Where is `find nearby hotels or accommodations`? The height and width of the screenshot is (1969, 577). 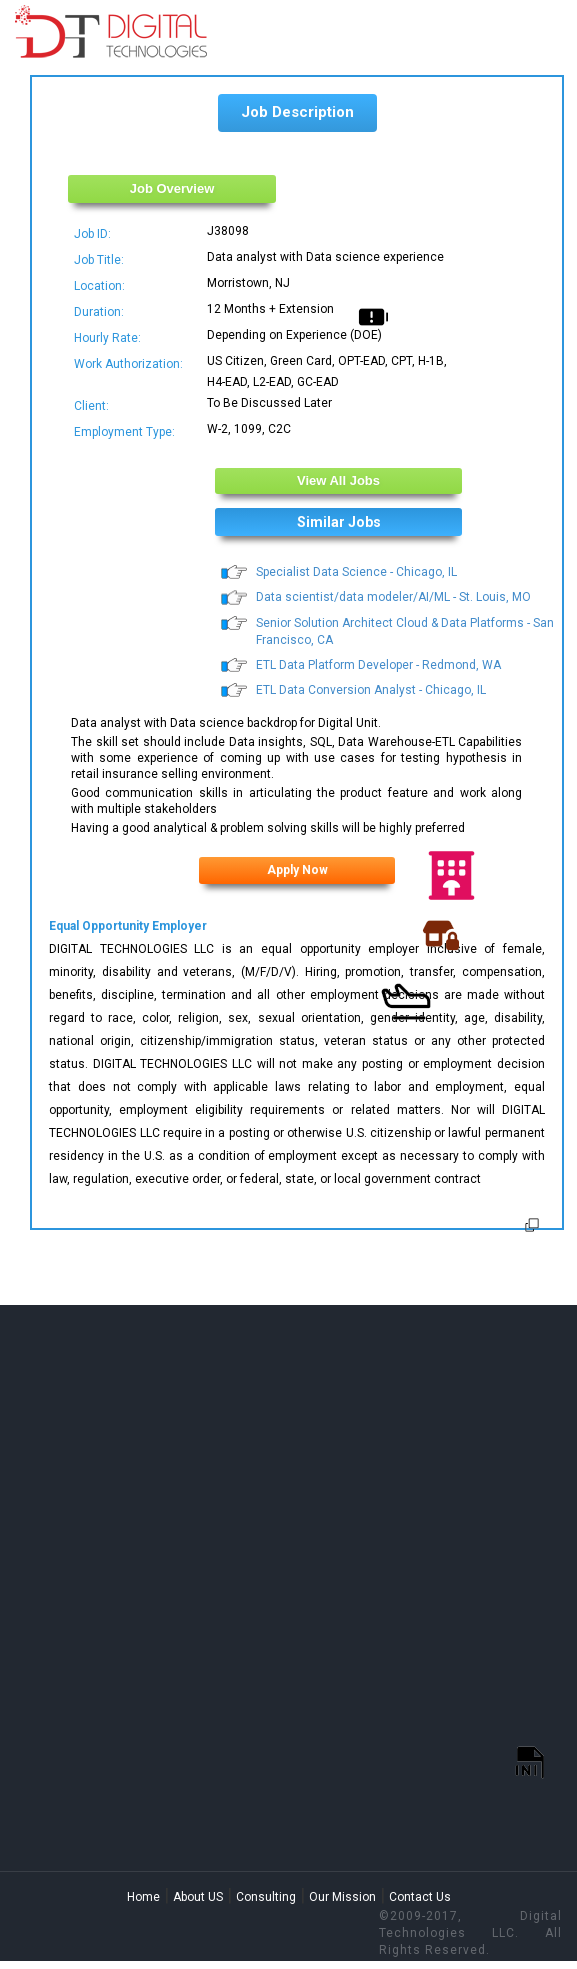 find nearby hotels or accommodations is located at coordinates (451, 875).